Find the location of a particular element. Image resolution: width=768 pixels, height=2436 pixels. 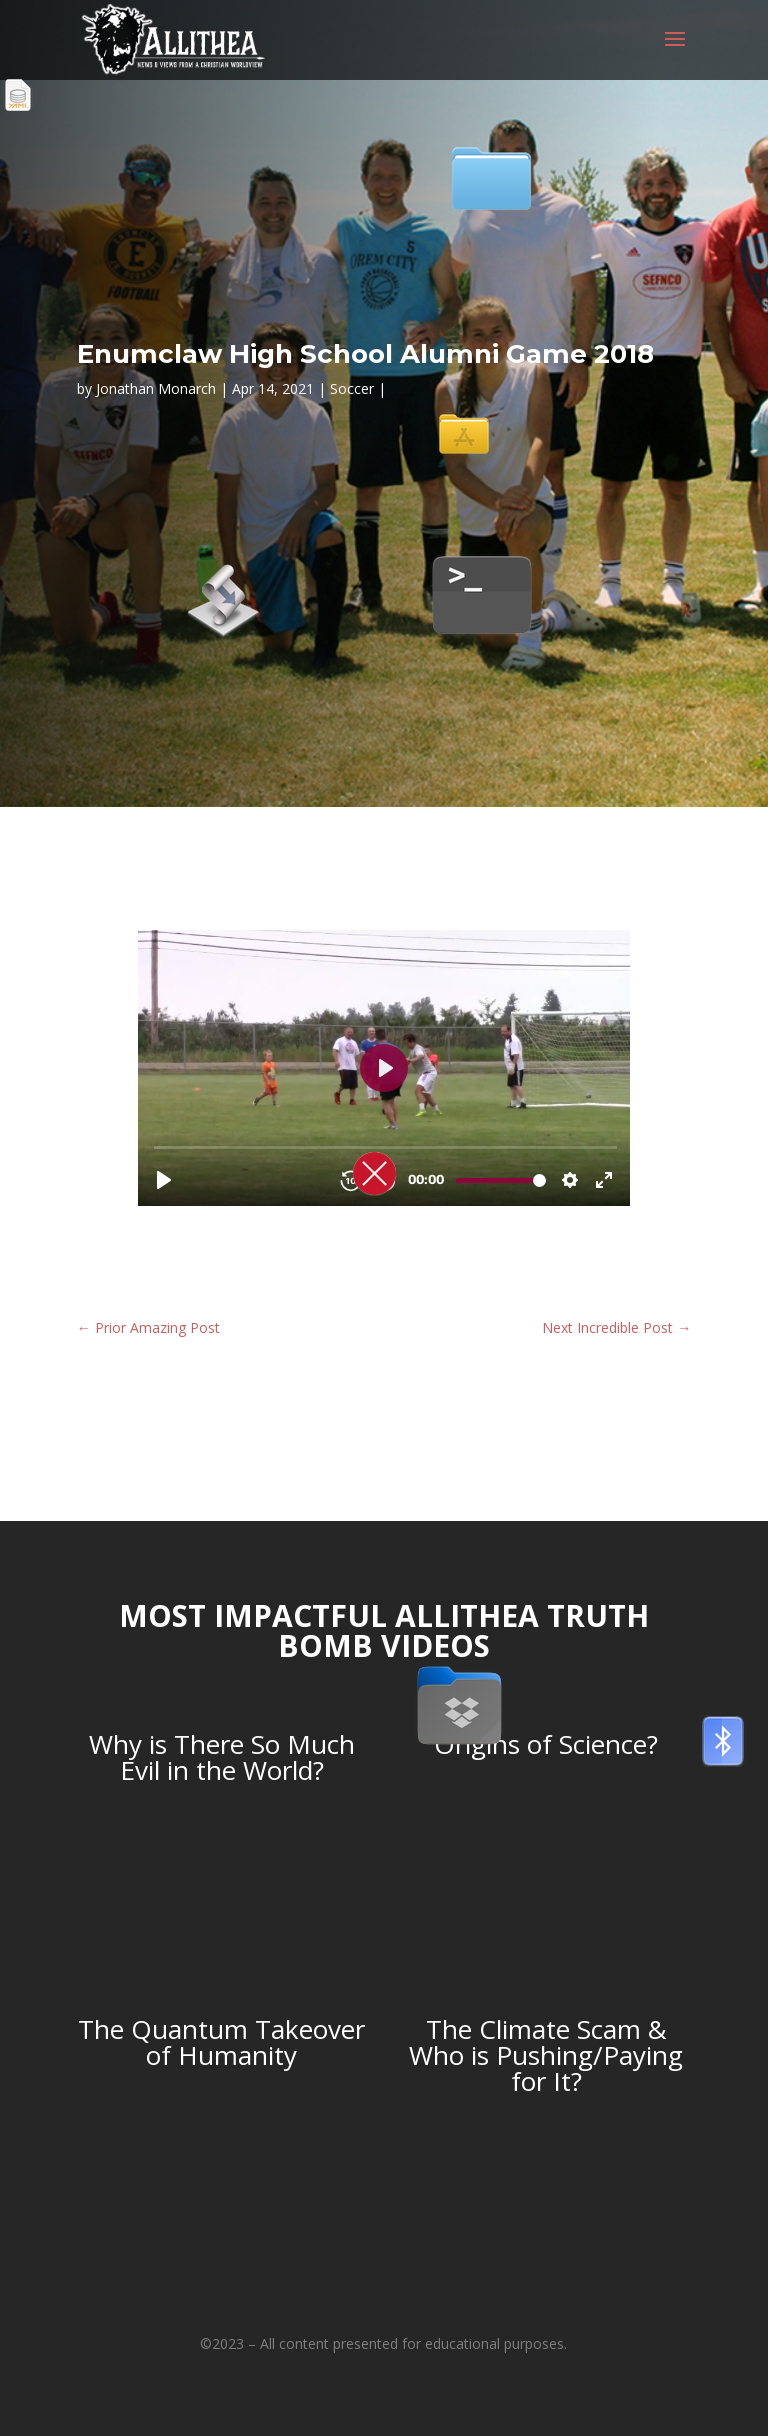

open folder to view contents is located at coordinates (491, 178).